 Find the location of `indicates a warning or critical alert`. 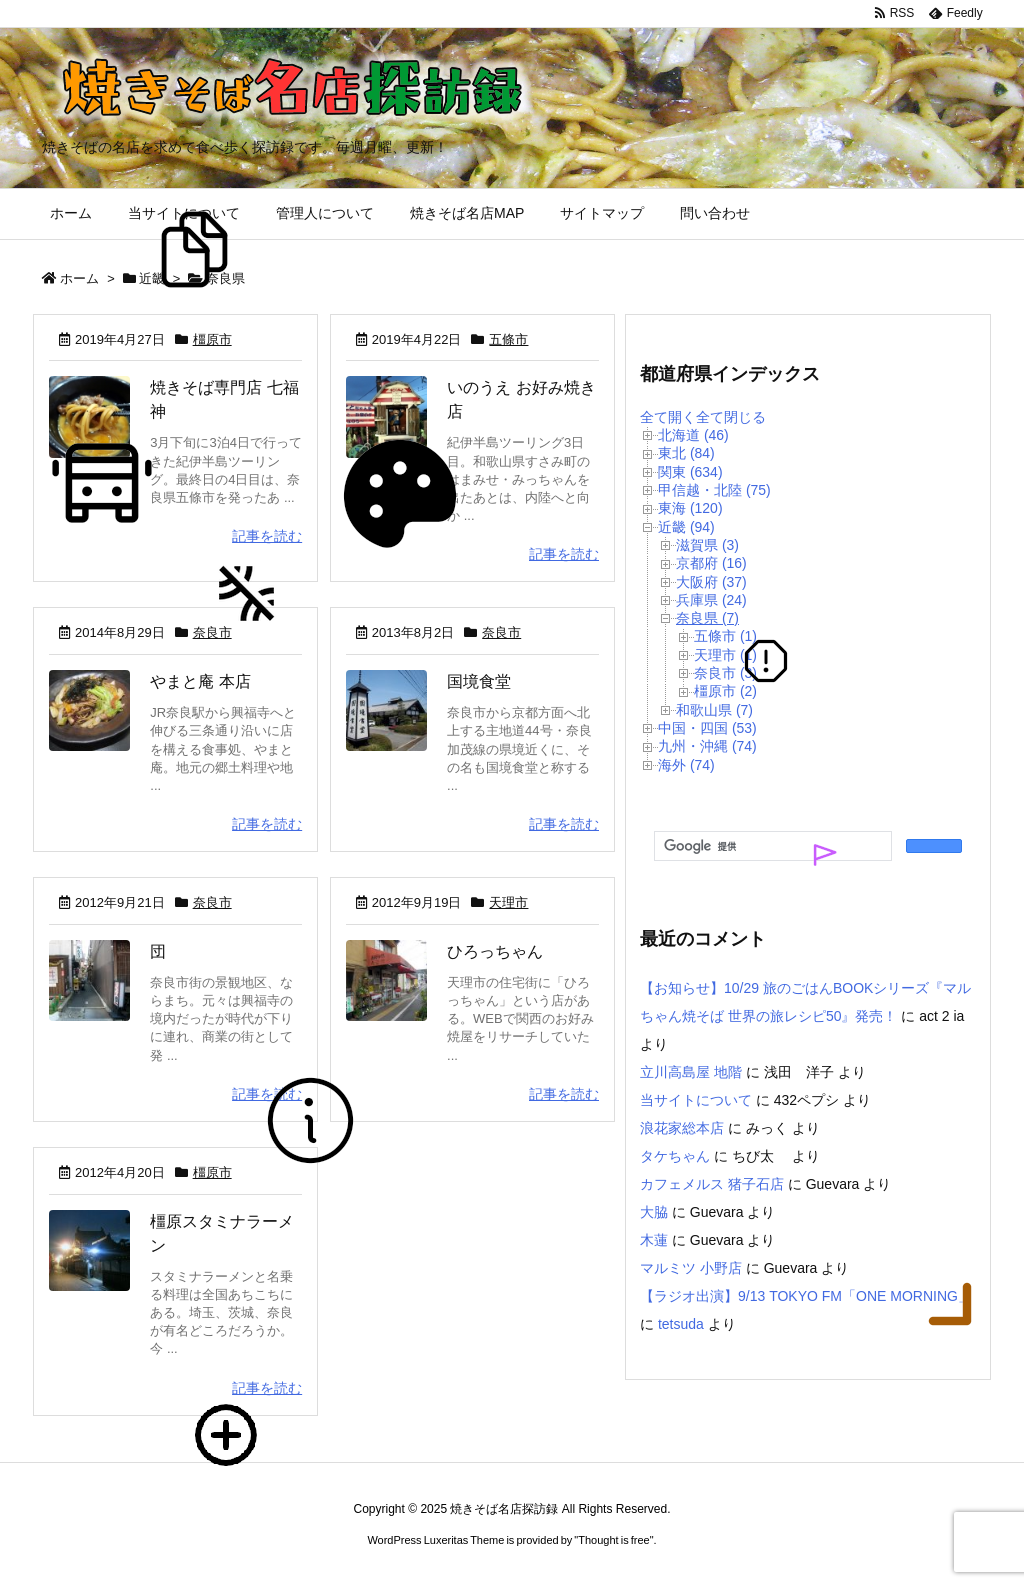

indicates a warning or critical alert is located at coordinates (766, 661).